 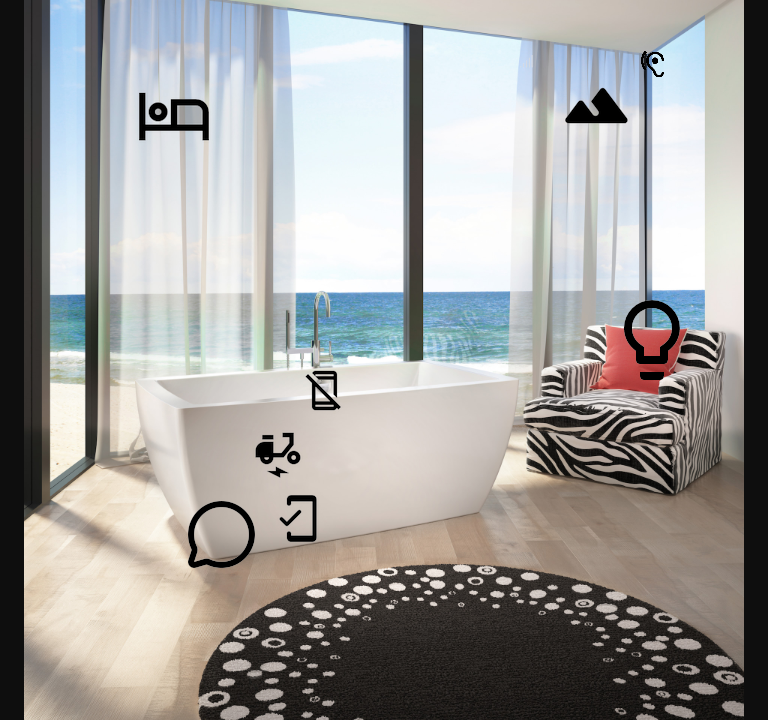 I want to click on indicates full cellular signal strength, so click(x=527, y=62).